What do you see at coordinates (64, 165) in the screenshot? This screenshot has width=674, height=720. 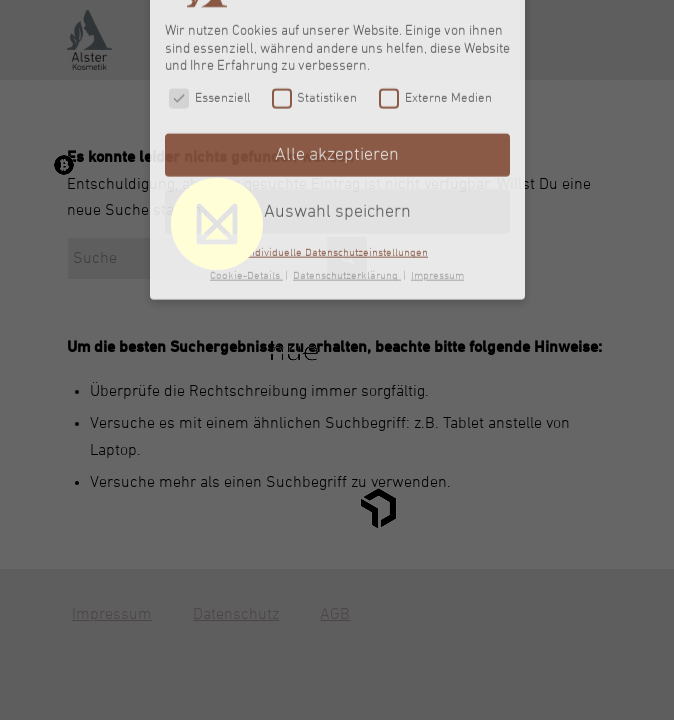 I see `bitcoin sv cryptocurrency logo` at bounding box center [64, 165].